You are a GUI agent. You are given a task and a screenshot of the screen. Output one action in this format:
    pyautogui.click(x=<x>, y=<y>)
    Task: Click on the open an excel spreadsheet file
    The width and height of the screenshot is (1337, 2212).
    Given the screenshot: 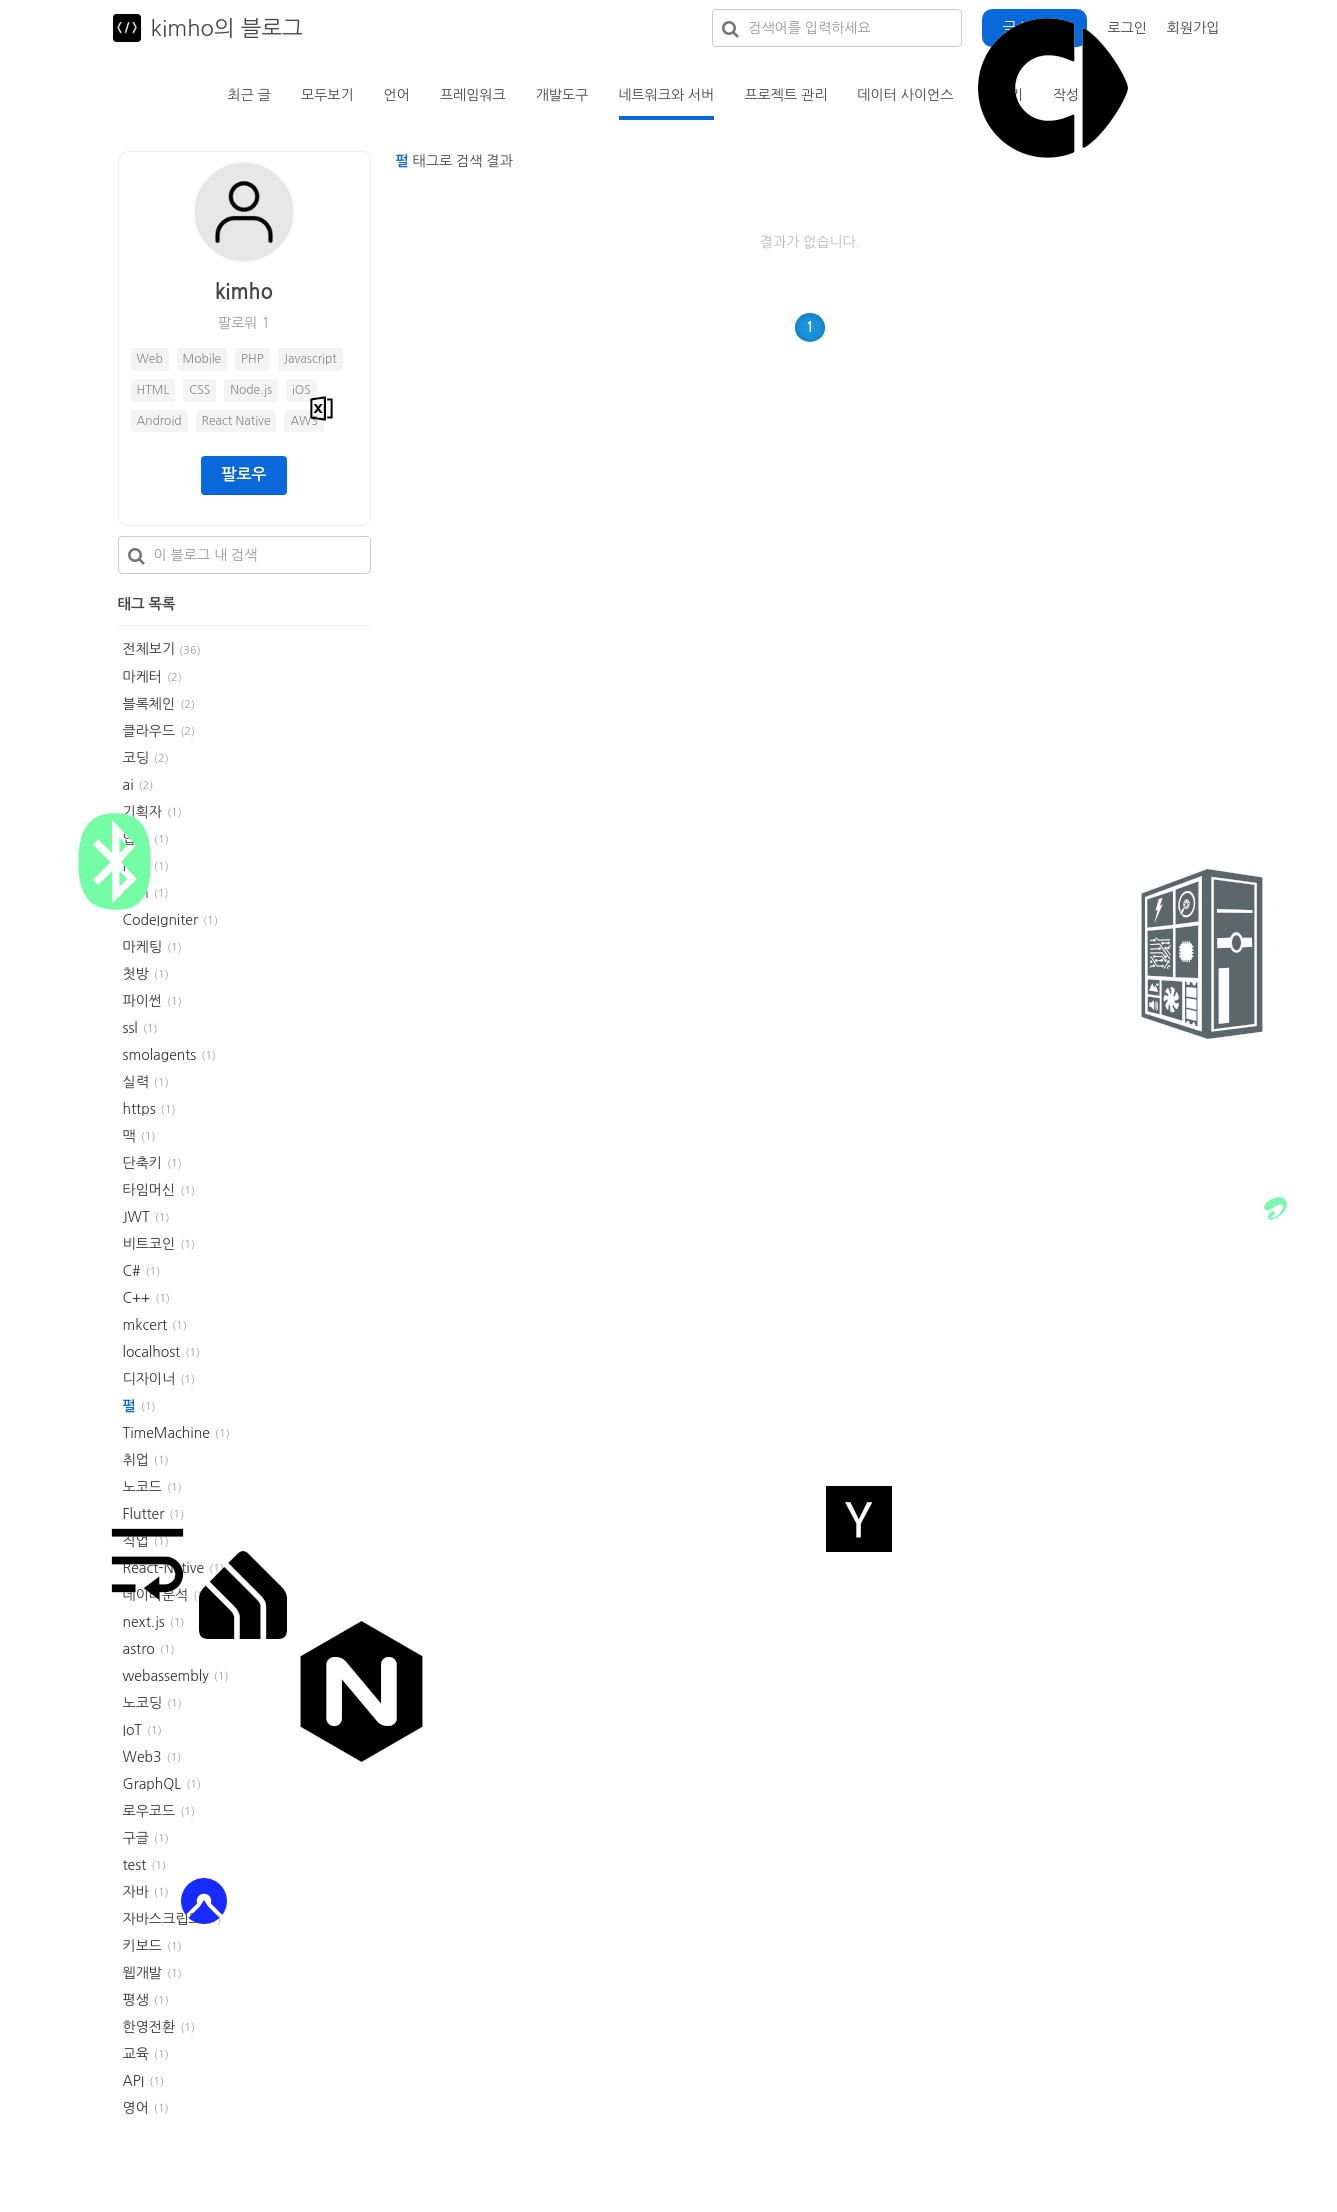 What is the action you would take?
    pyautogui.click(x=321, y=408)
    